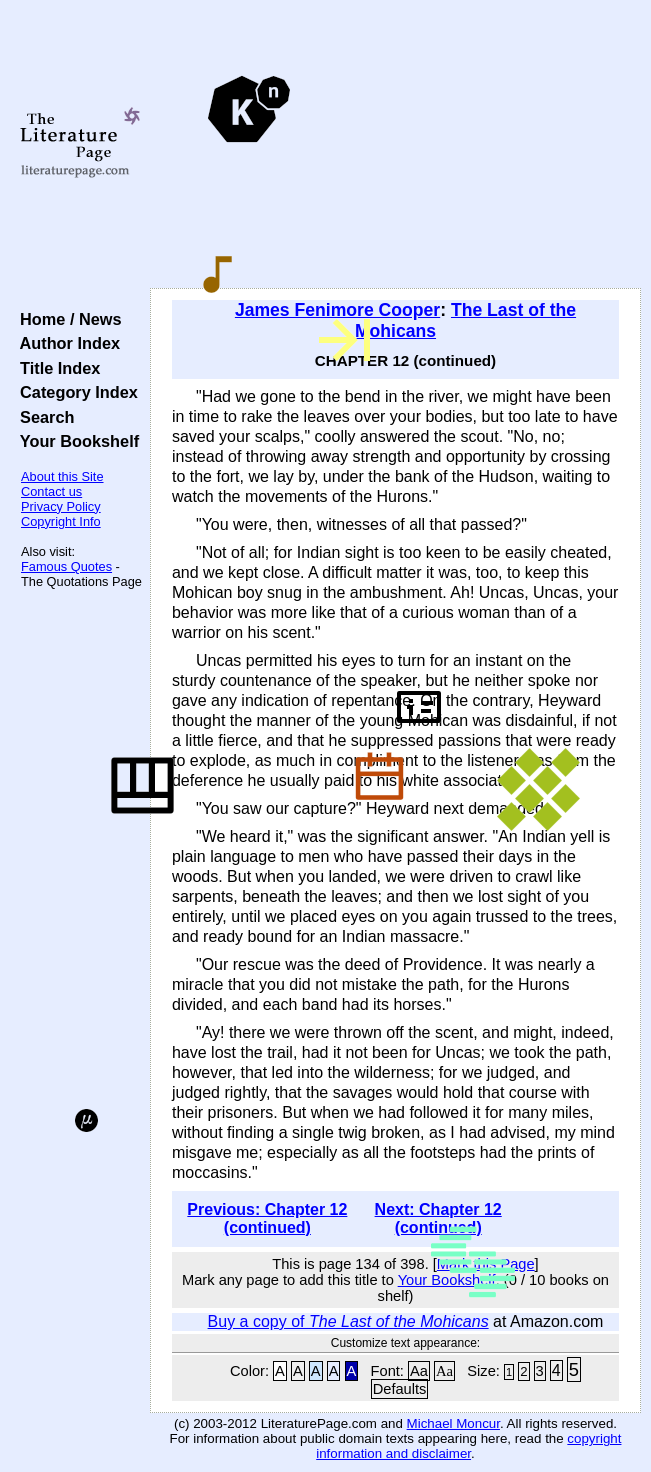 This screenshot has height=1472, width=651. What do you see at coordinates (132, 116) in the screenshot?
I see `launch octane render application` at bounding box center [132, 116].